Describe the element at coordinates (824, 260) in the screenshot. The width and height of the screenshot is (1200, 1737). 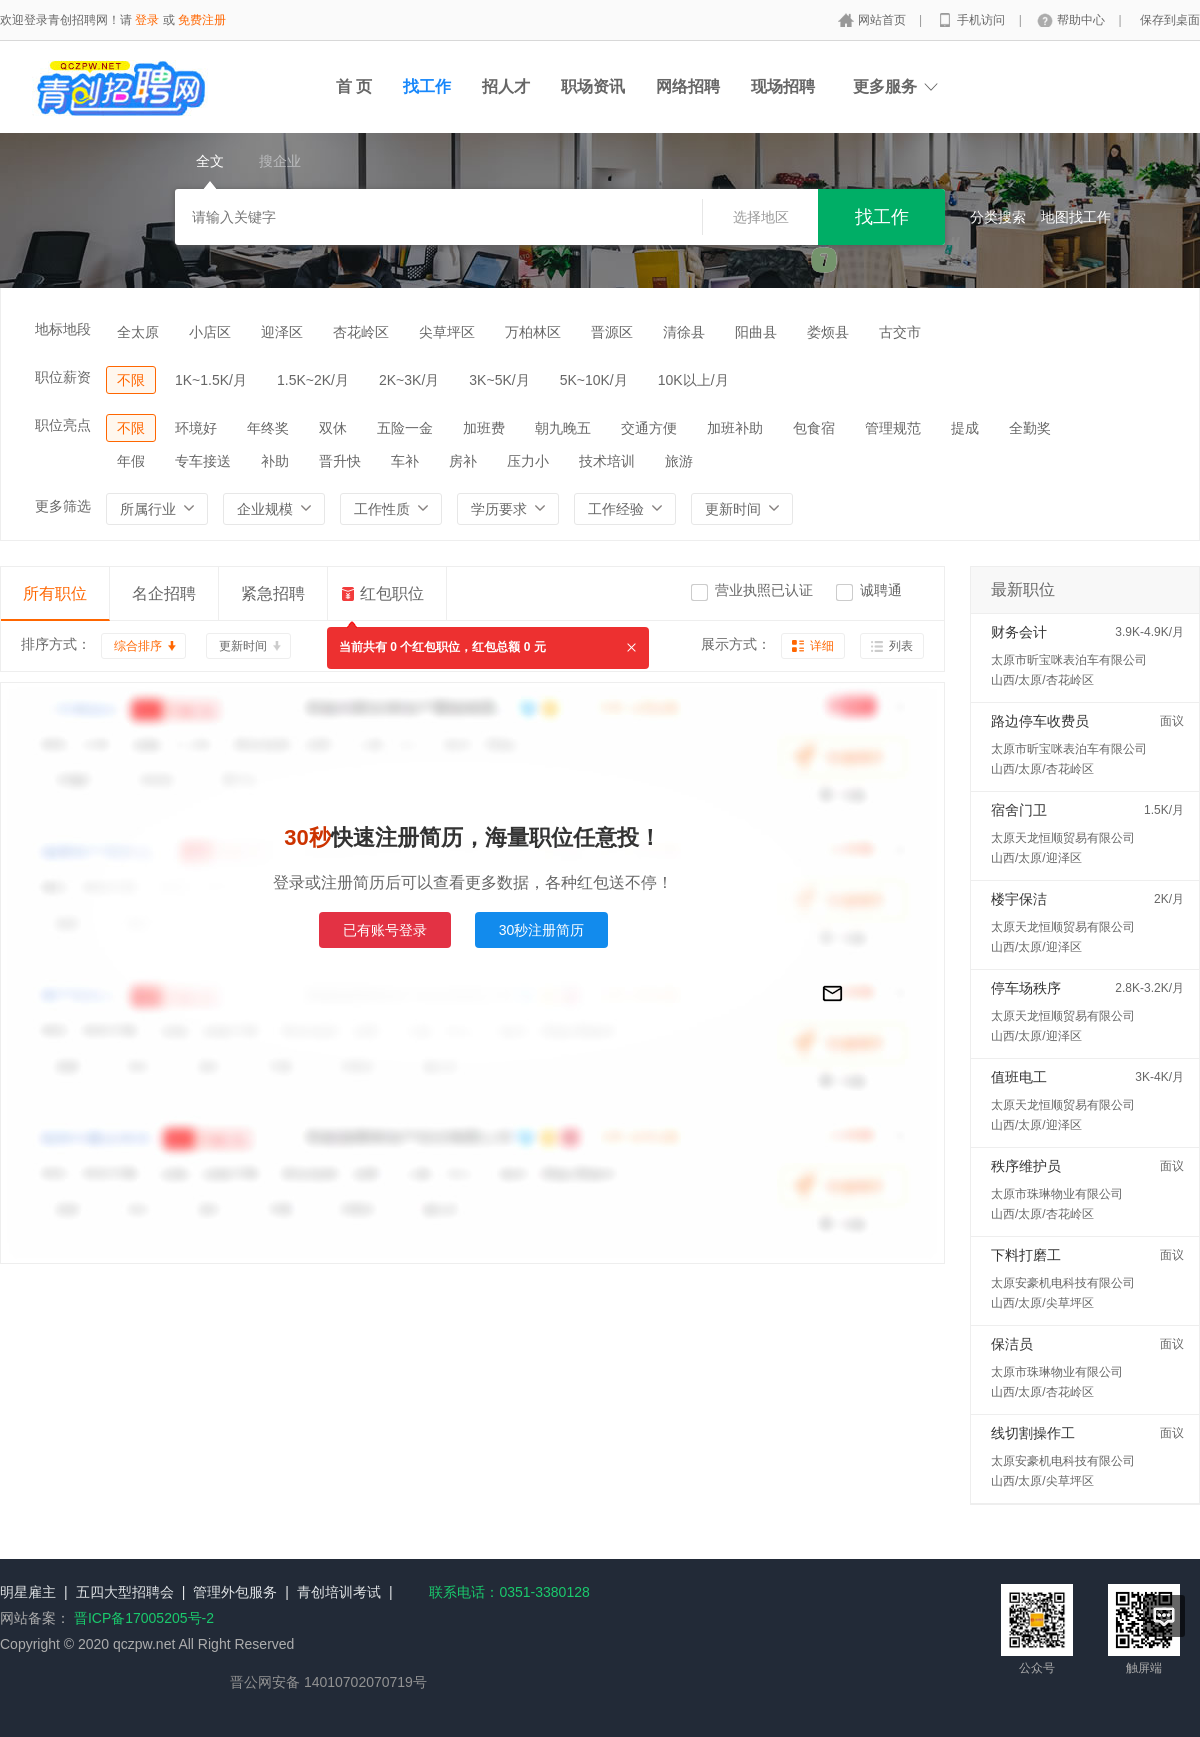
I see `indicates item number 7 in a list or sequence` at that location.